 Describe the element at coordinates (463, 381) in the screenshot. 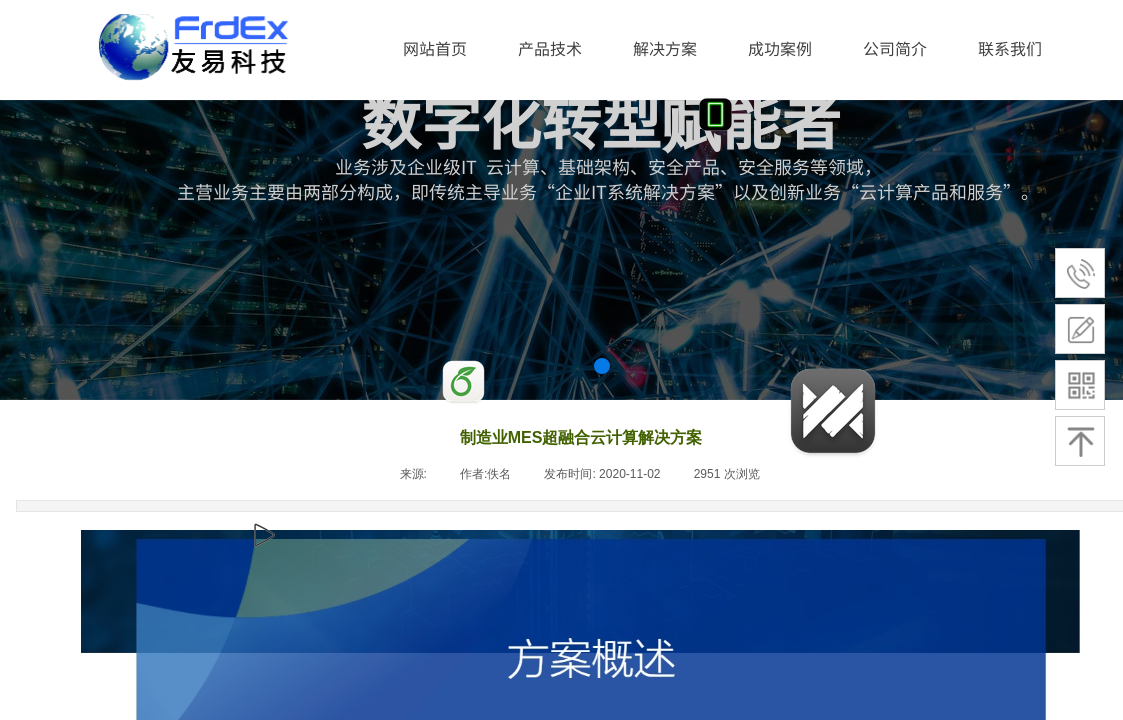

I see `open overleaf document editor` at that location.